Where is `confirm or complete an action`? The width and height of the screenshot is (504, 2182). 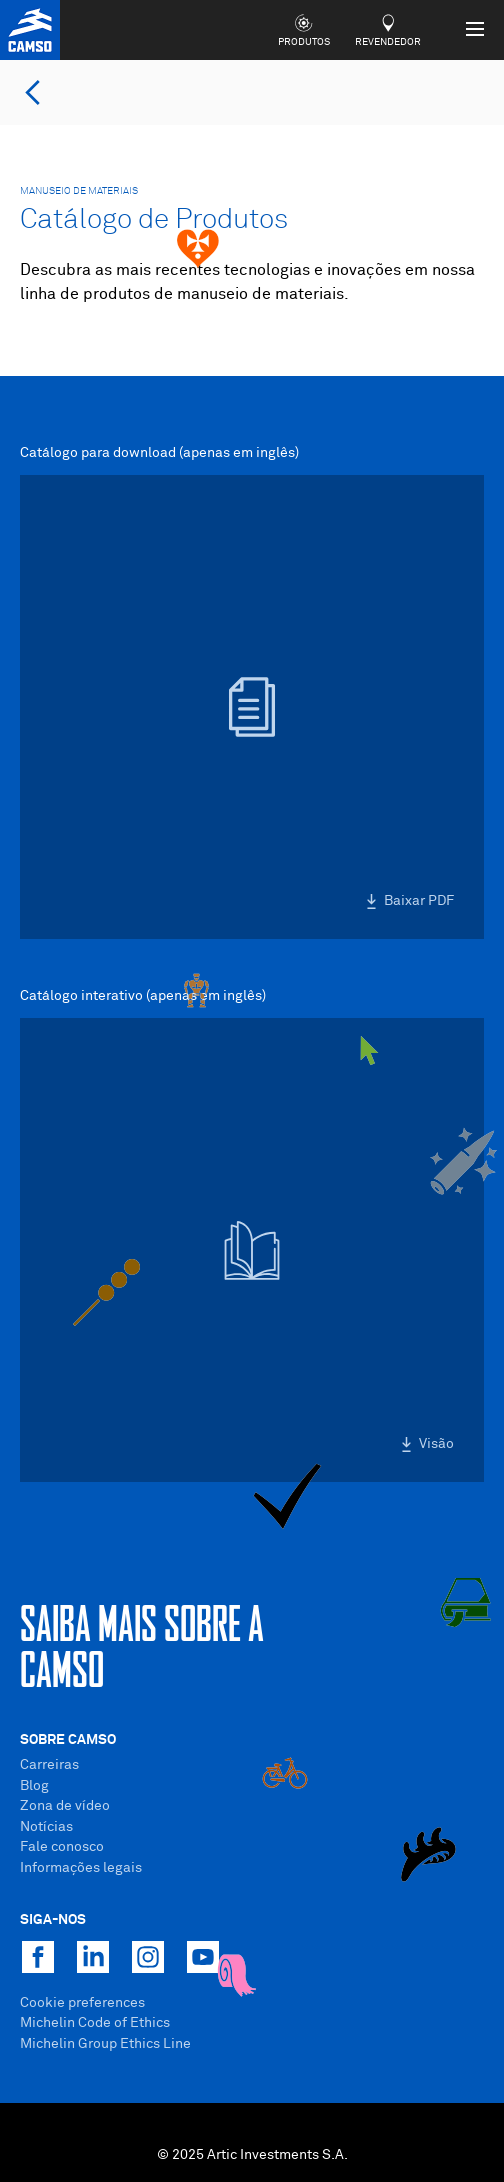 confirm or complete an action is located at coordinates (287, 1496).